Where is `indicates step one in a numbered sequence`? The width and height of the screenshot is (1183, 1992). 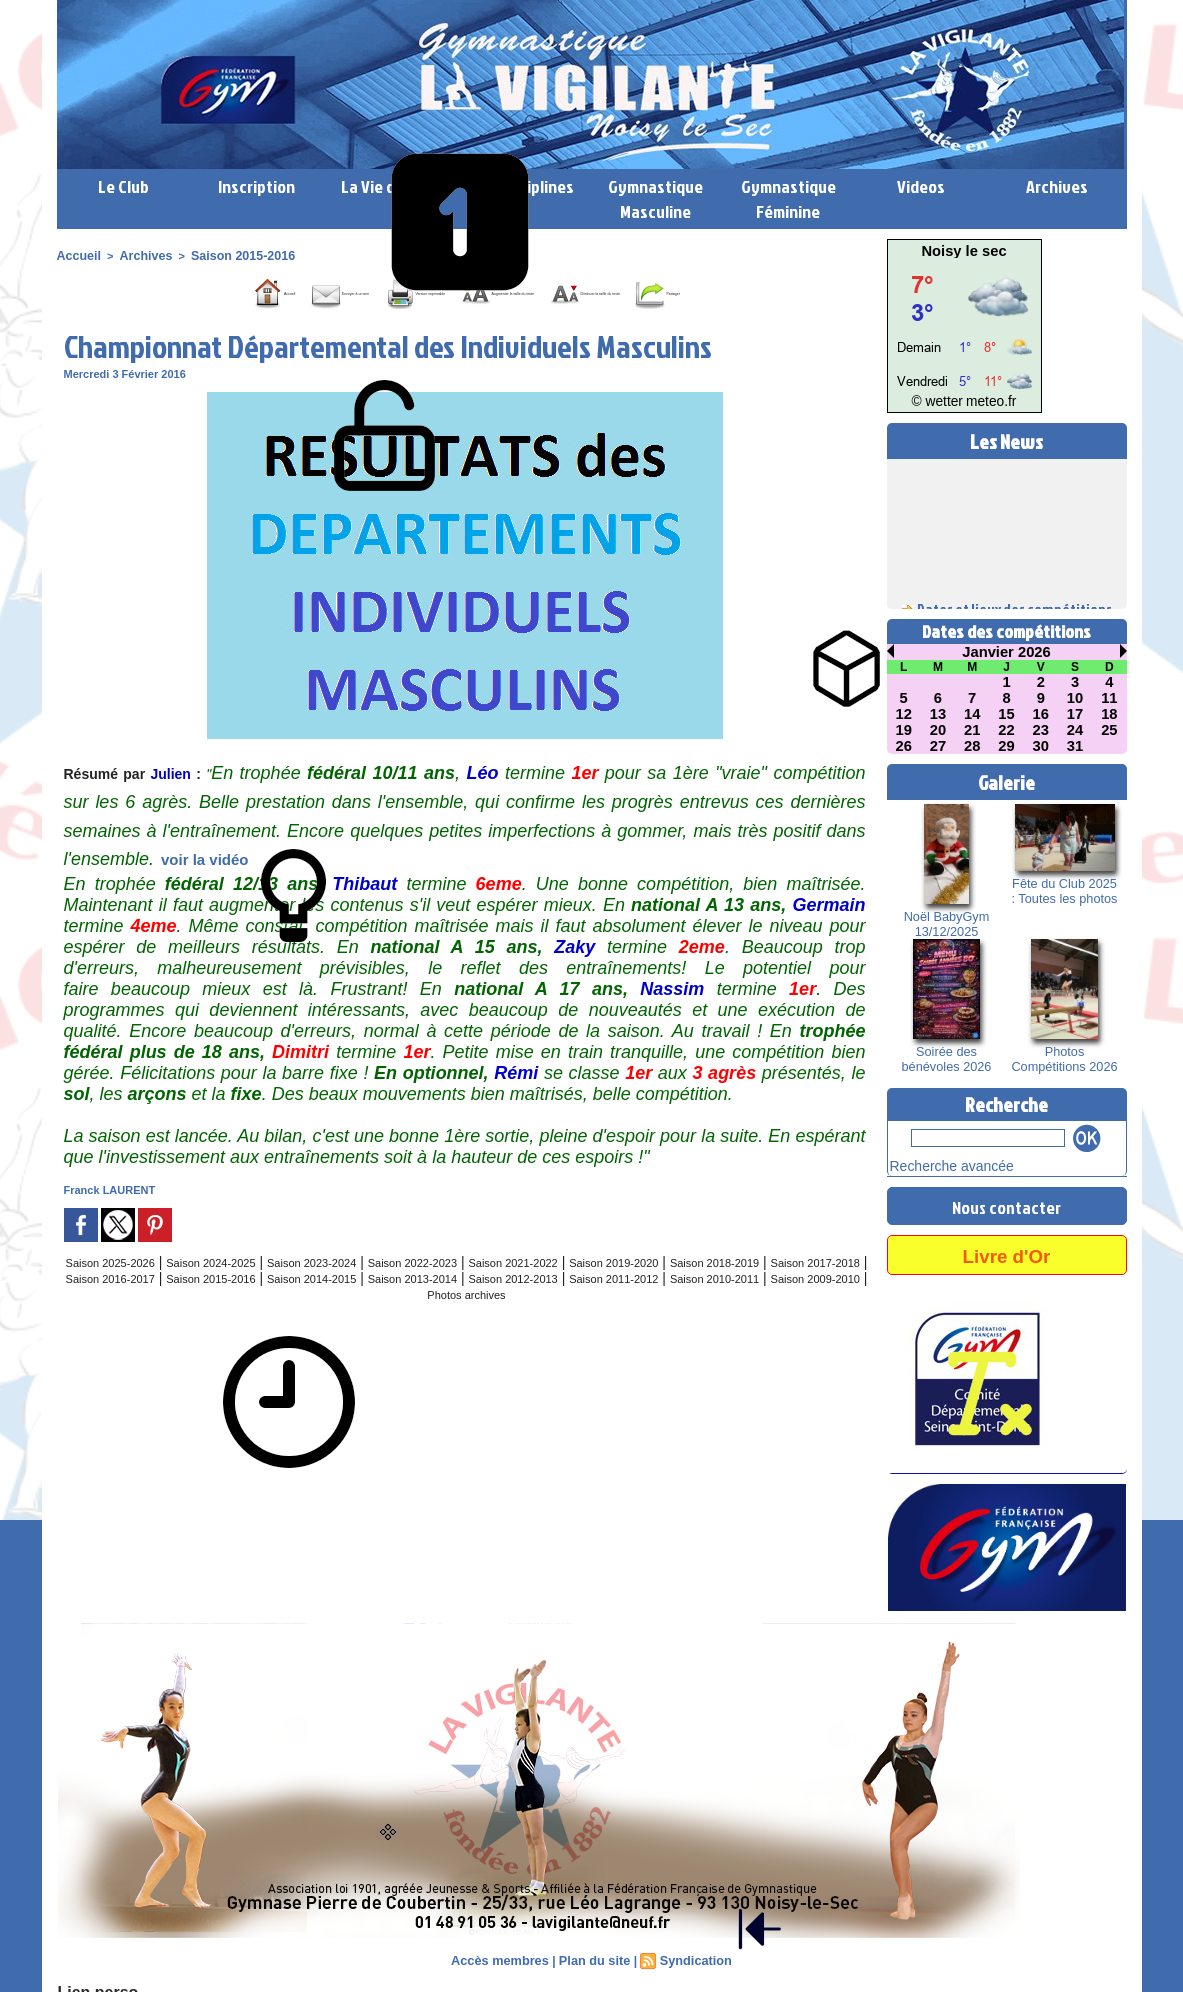 indicates step one in a numbered sequence is located at coordinates (460, 222).